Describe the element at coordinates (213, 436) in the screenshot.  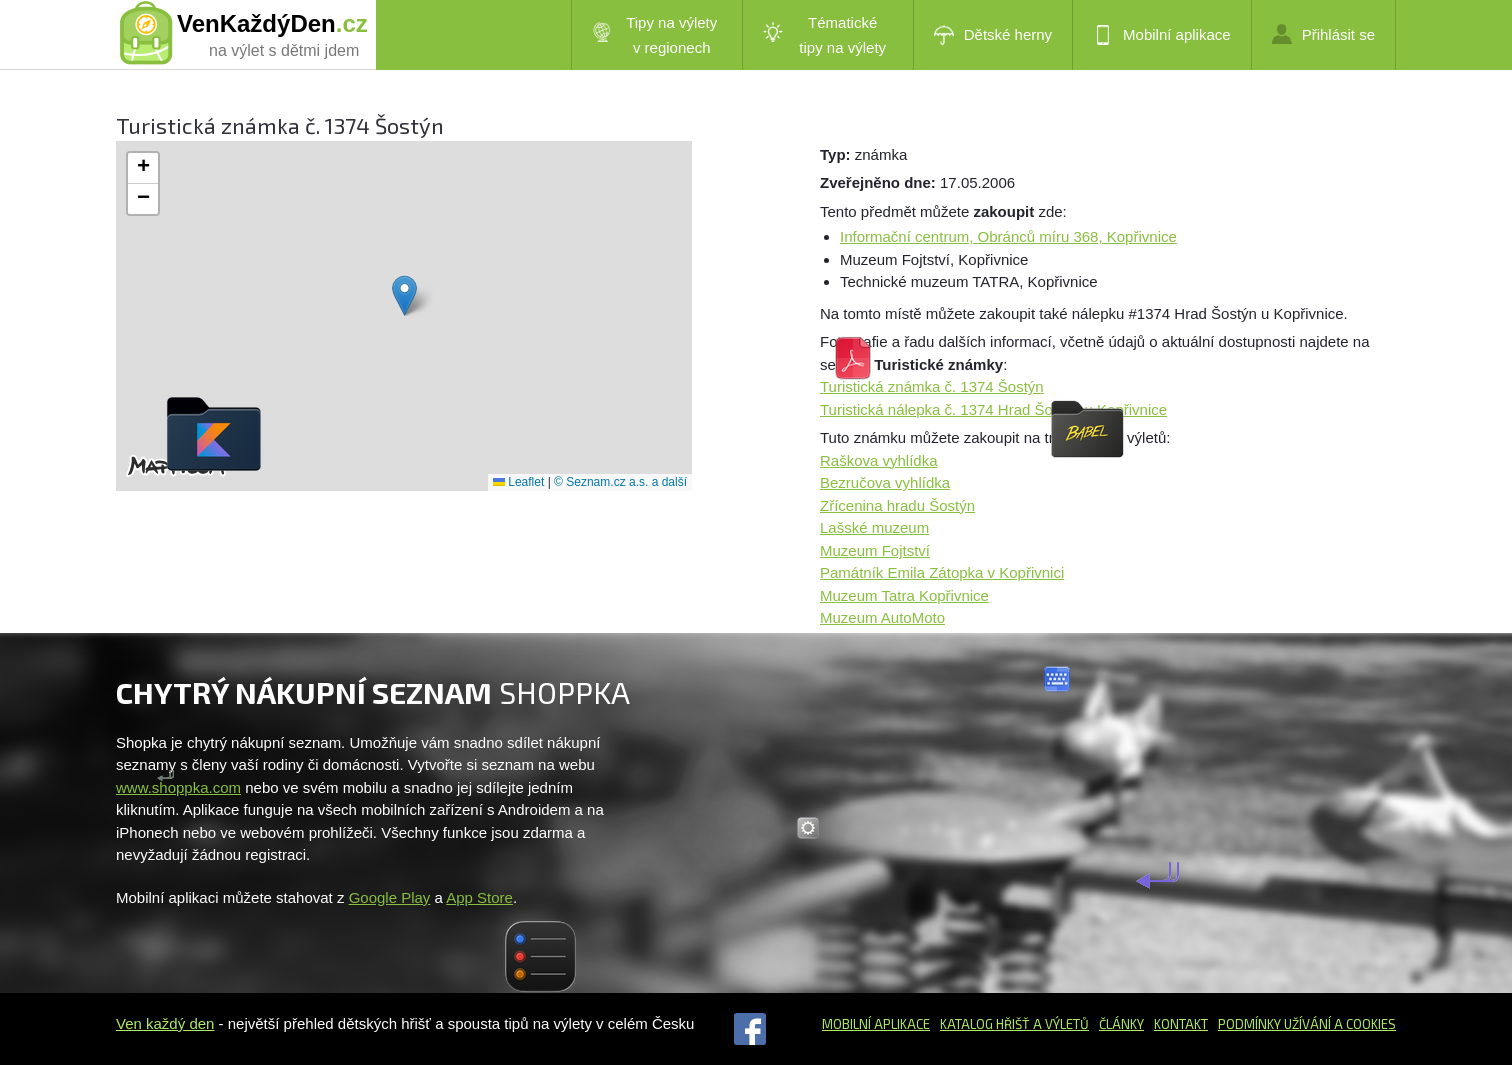
I see `open folder containing kotlin project files` at that location.